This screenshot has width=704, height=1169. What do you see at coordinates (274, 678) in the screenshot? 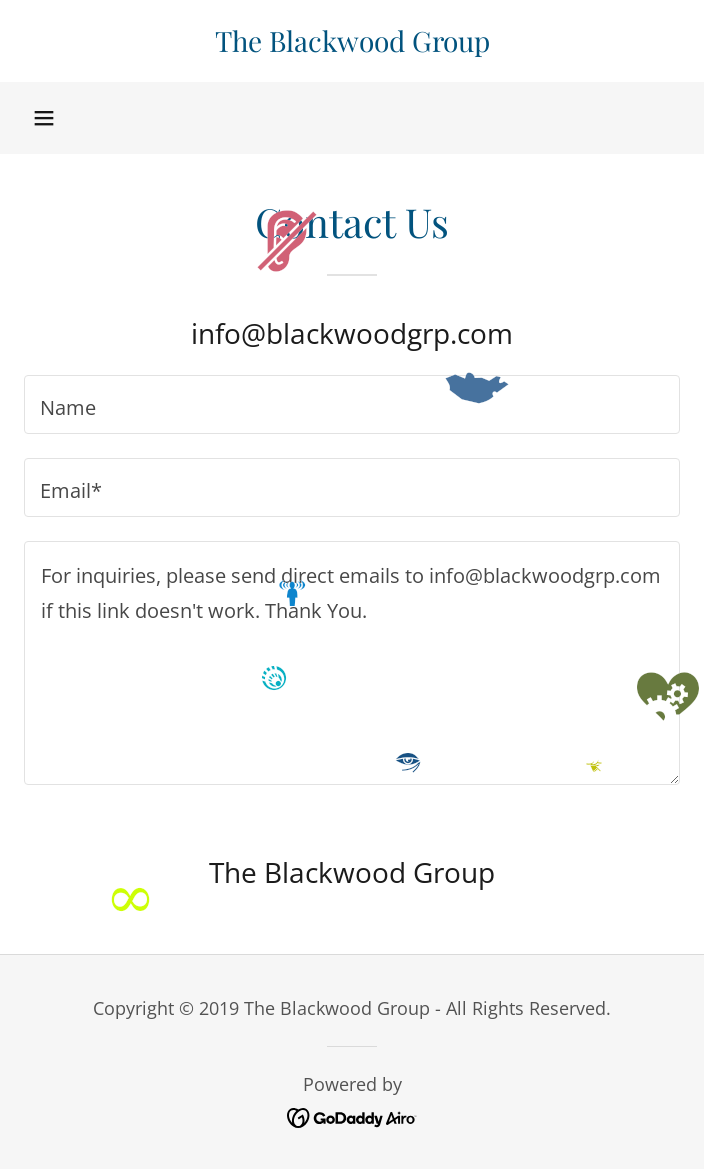
I see `activate sonic or speed boost ability` at bounding box center [274, 678].